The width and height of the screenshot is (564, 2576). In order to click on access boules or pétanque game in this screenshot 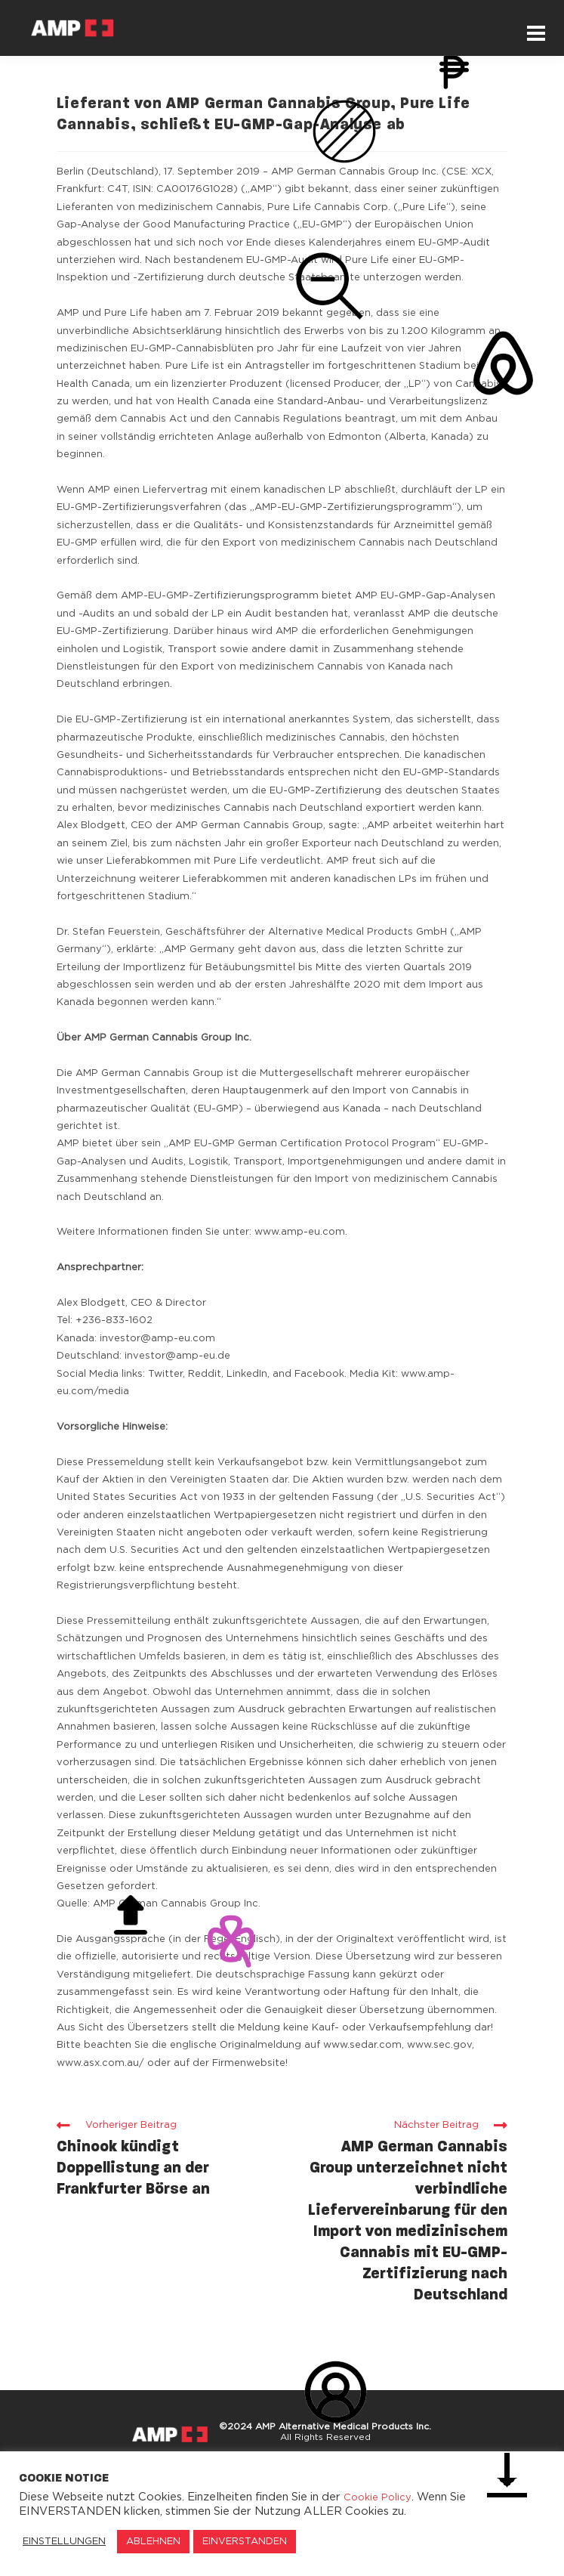, I will do `click(344, 131)`.